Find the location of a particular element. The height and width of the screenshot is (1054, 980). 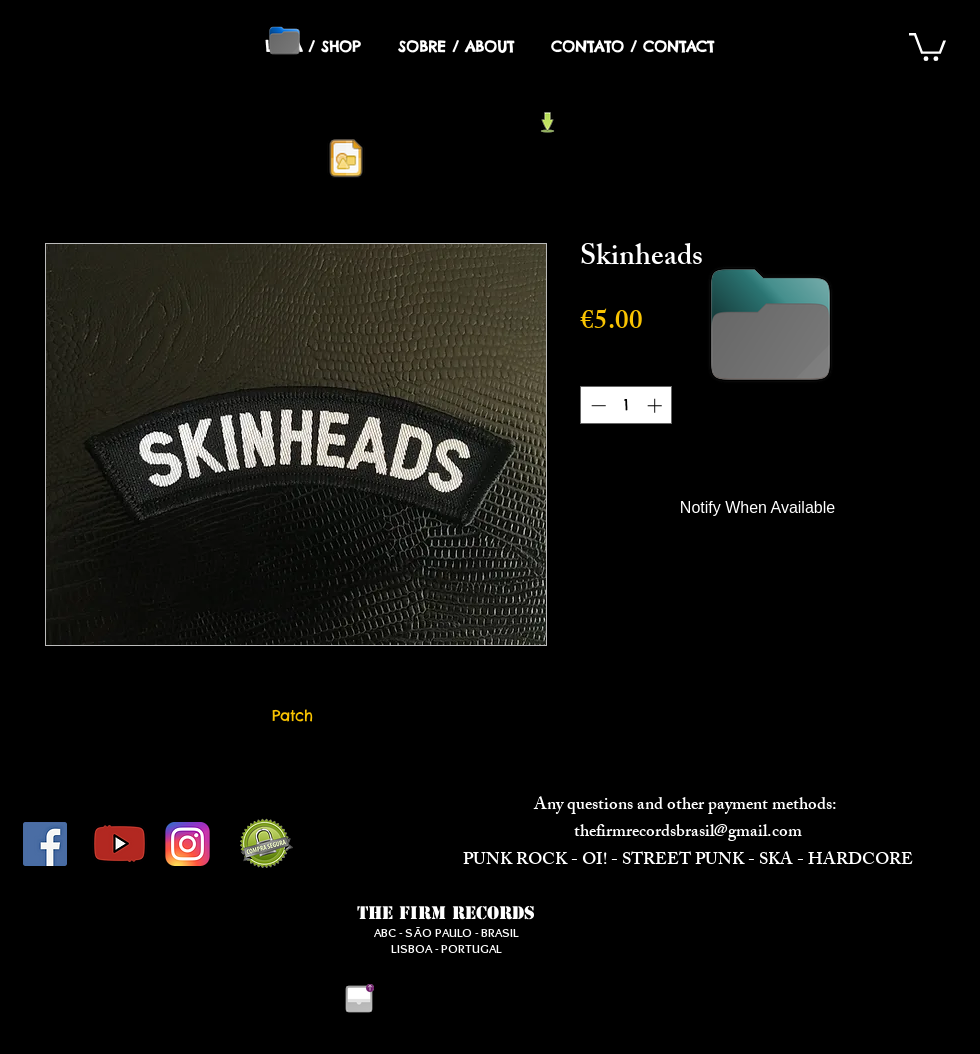

open folder containing files is located at coordinates (770, 324).